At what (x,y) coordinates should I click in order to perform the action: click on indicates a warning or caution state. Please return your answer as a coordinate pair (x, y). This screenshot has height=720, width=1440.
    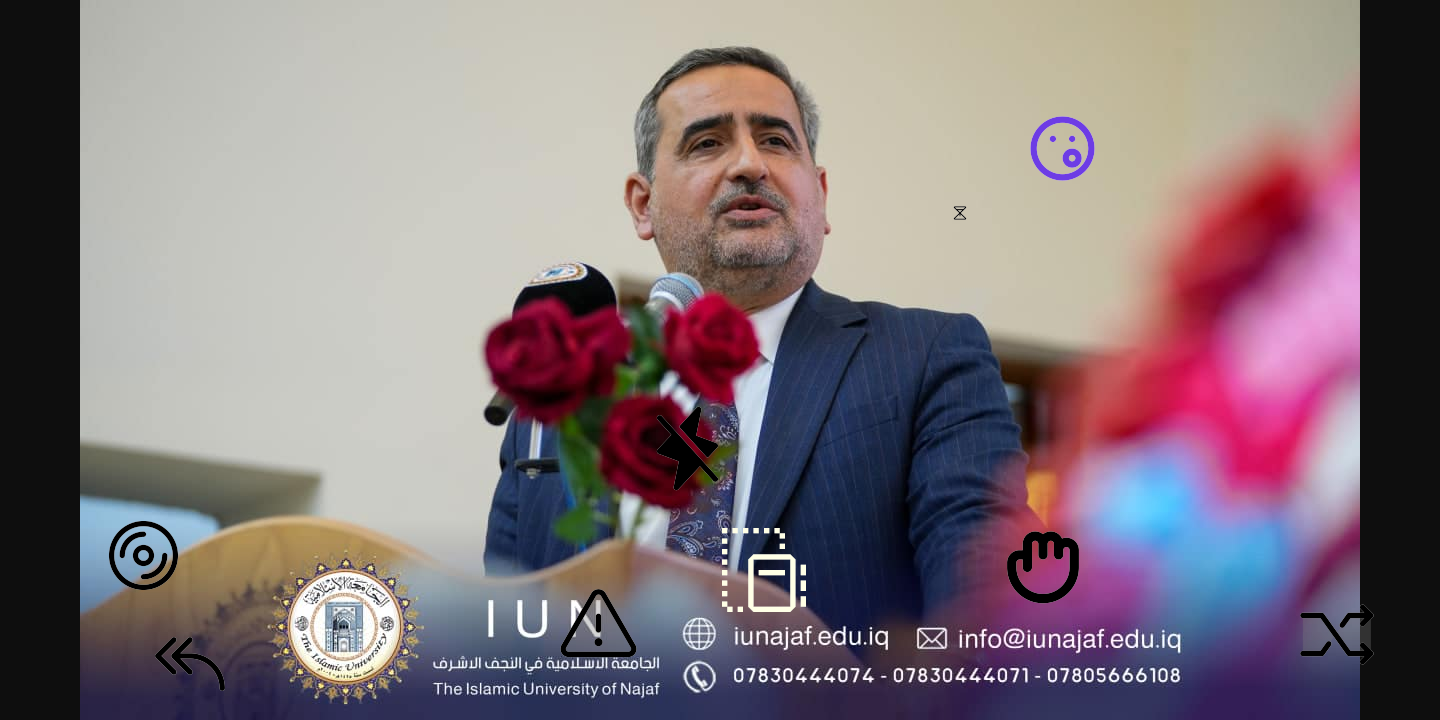
    Looking at the image, I should click on (598, 624).